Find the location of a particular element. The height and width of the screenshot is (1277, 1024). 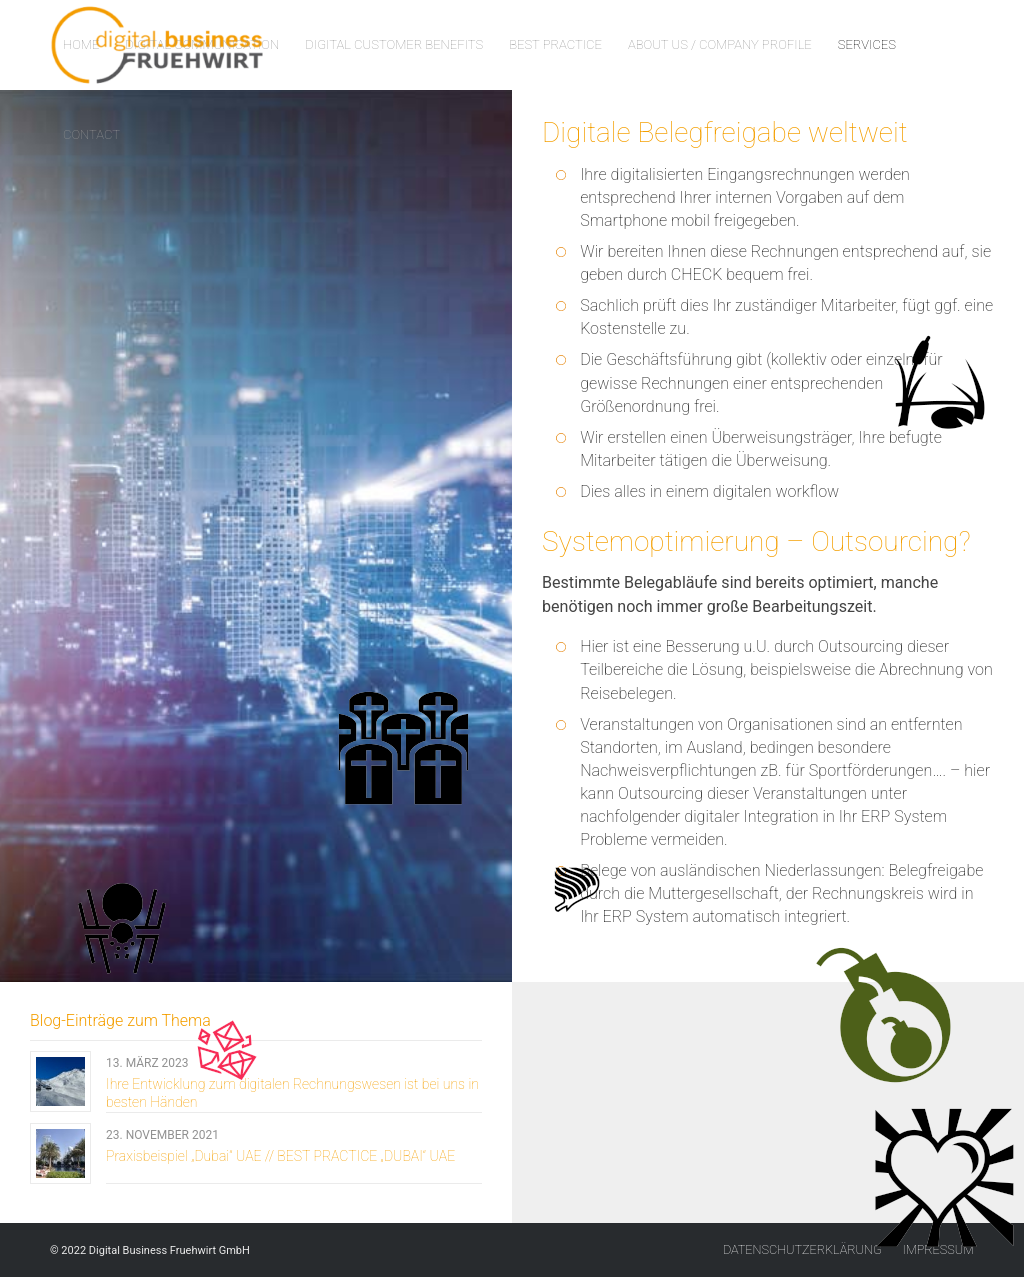

view your gem balance or currency is located at coordinates (227, 1050).